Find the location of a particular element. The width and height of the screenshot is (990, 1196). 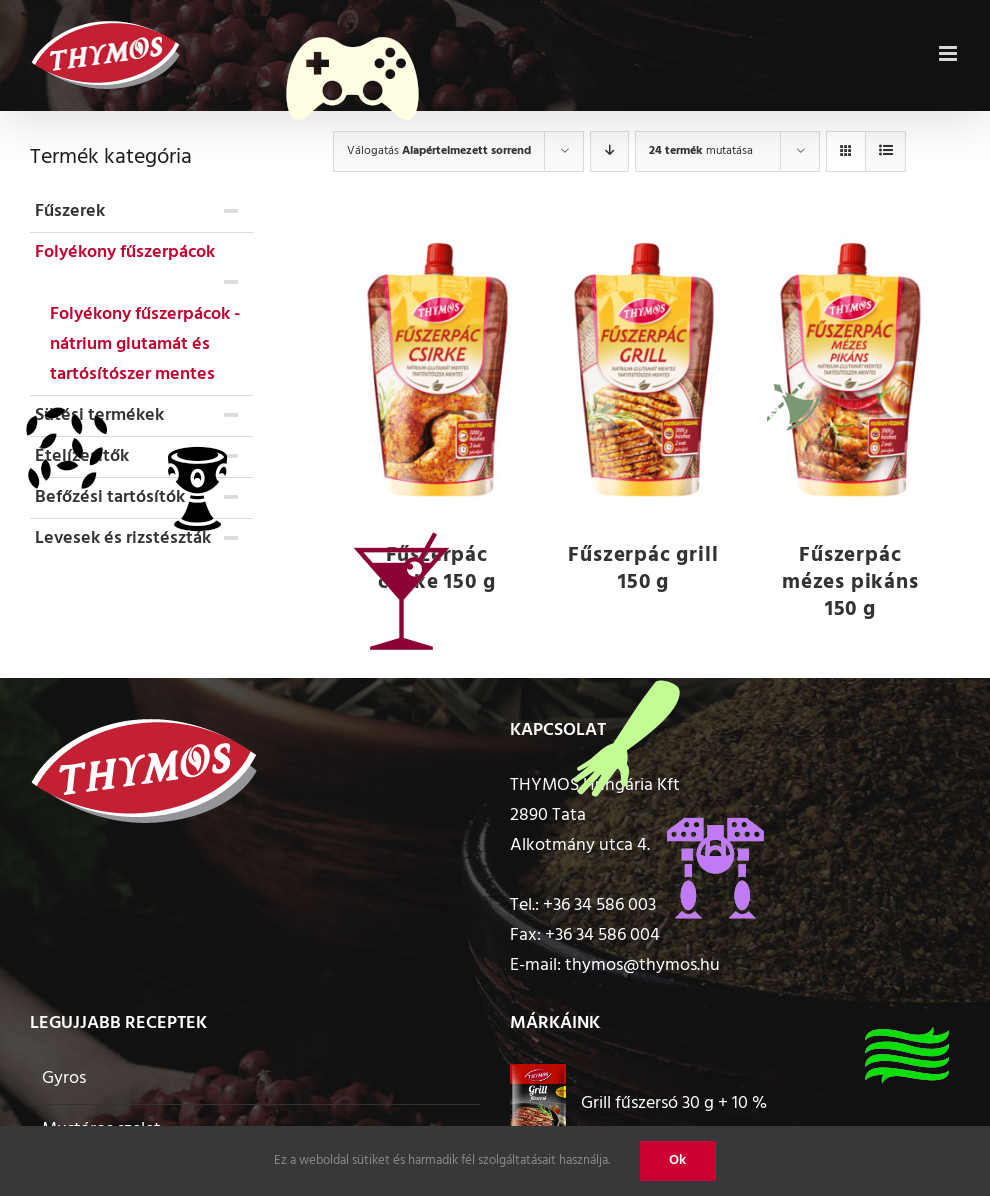

sesame seeds ingredient or allergen indicator is located at coordinates (66, 448).